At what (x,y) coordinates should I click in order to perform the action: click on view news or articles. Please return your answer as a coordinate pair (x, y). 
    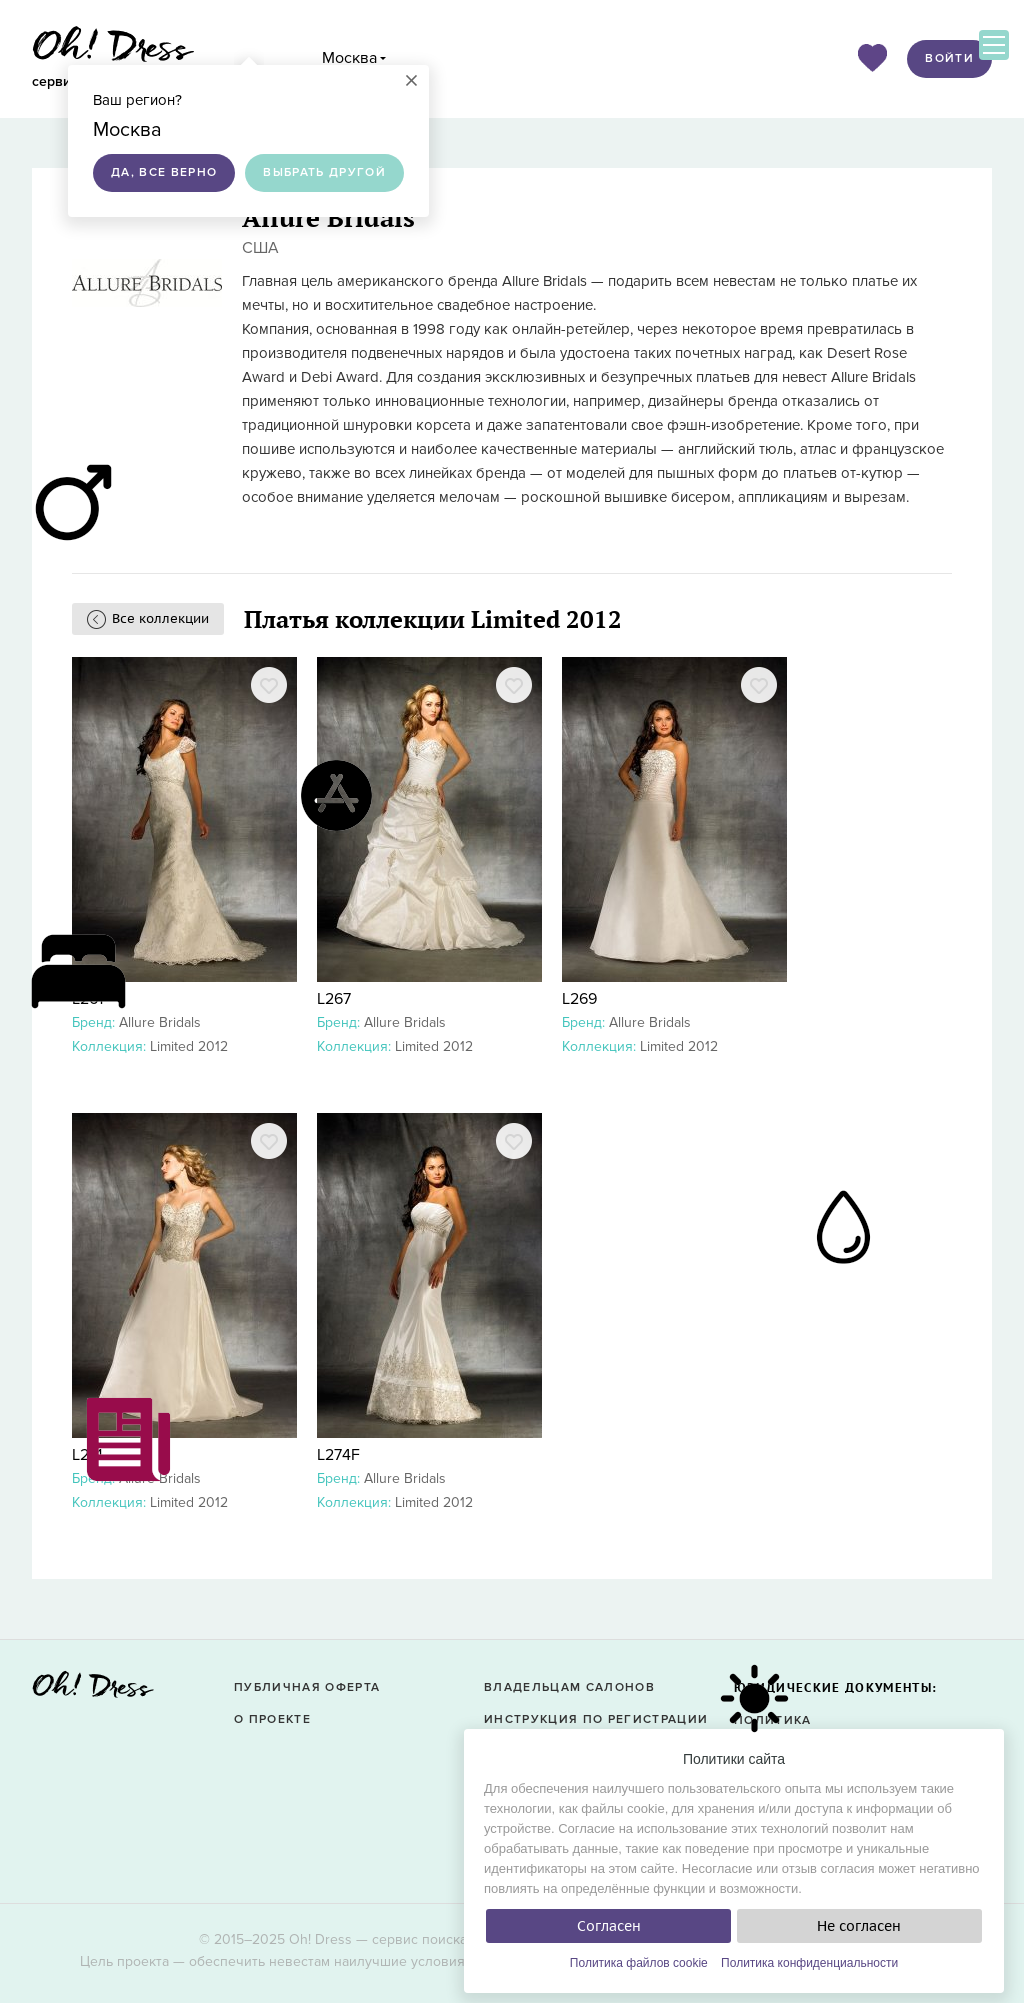
    Looking at the image, I should click on (128, 1439).